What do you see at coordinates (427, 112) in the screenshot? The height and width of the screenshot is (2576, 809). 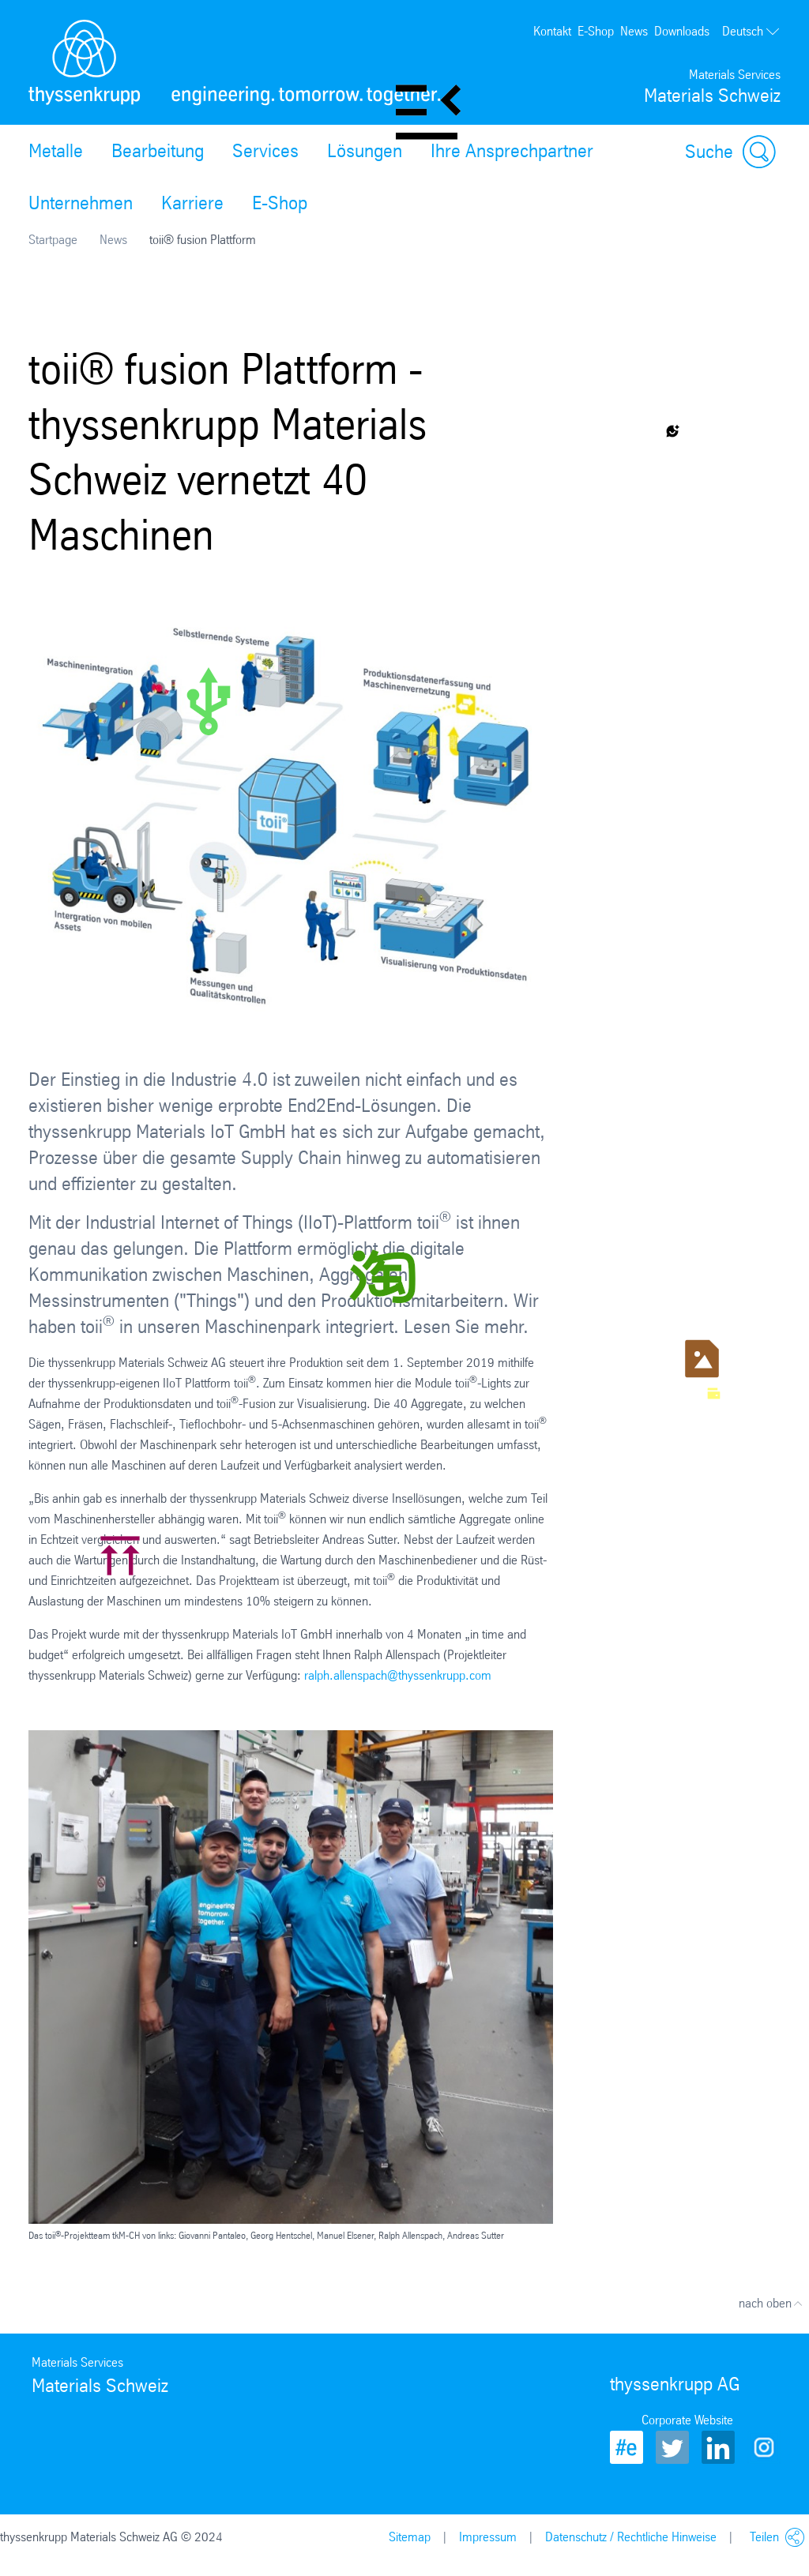 I see `collapse the sidebar menu` at bounding box center [427, 112].